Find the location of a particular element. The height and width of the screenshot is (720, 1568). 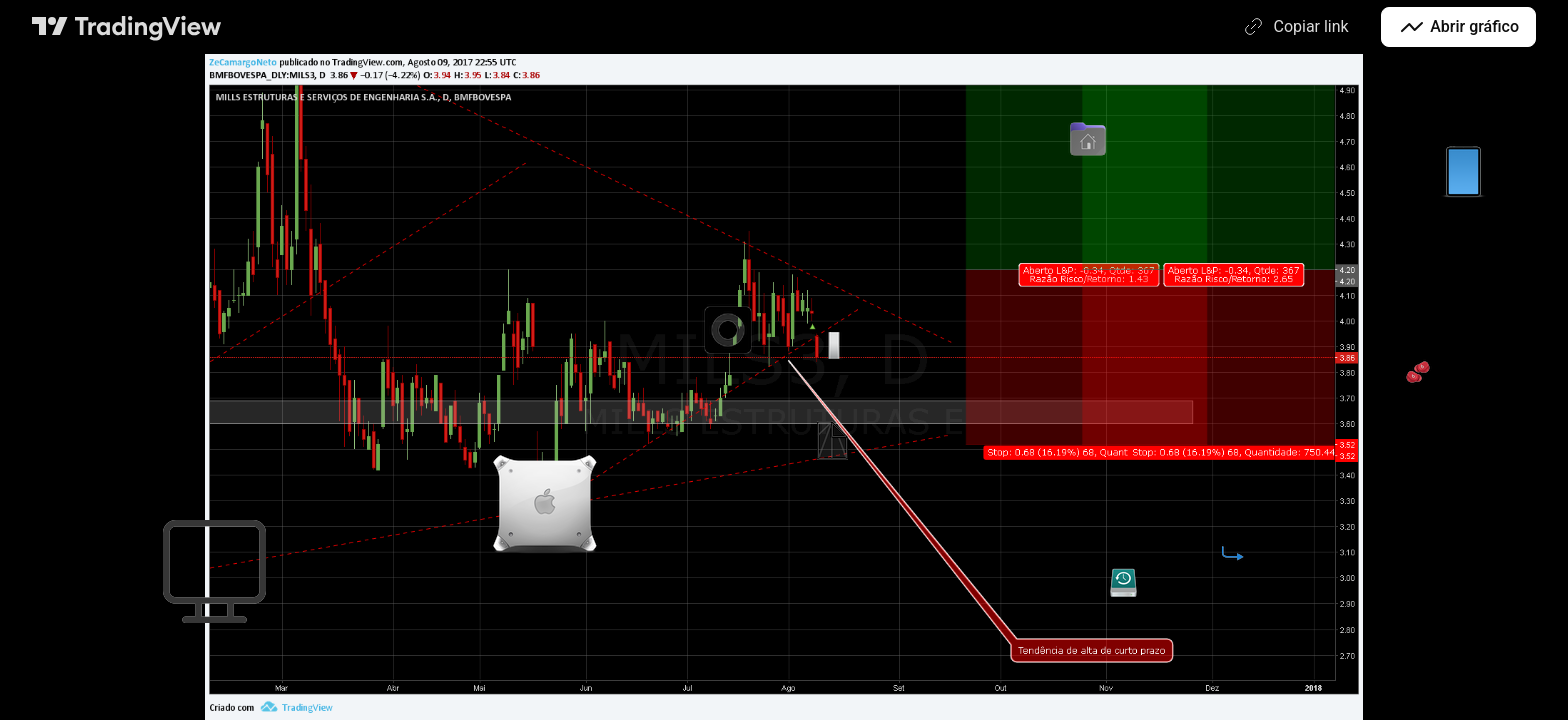

iPod Shuffle device in sidebar is located at coordinates (728, 330).